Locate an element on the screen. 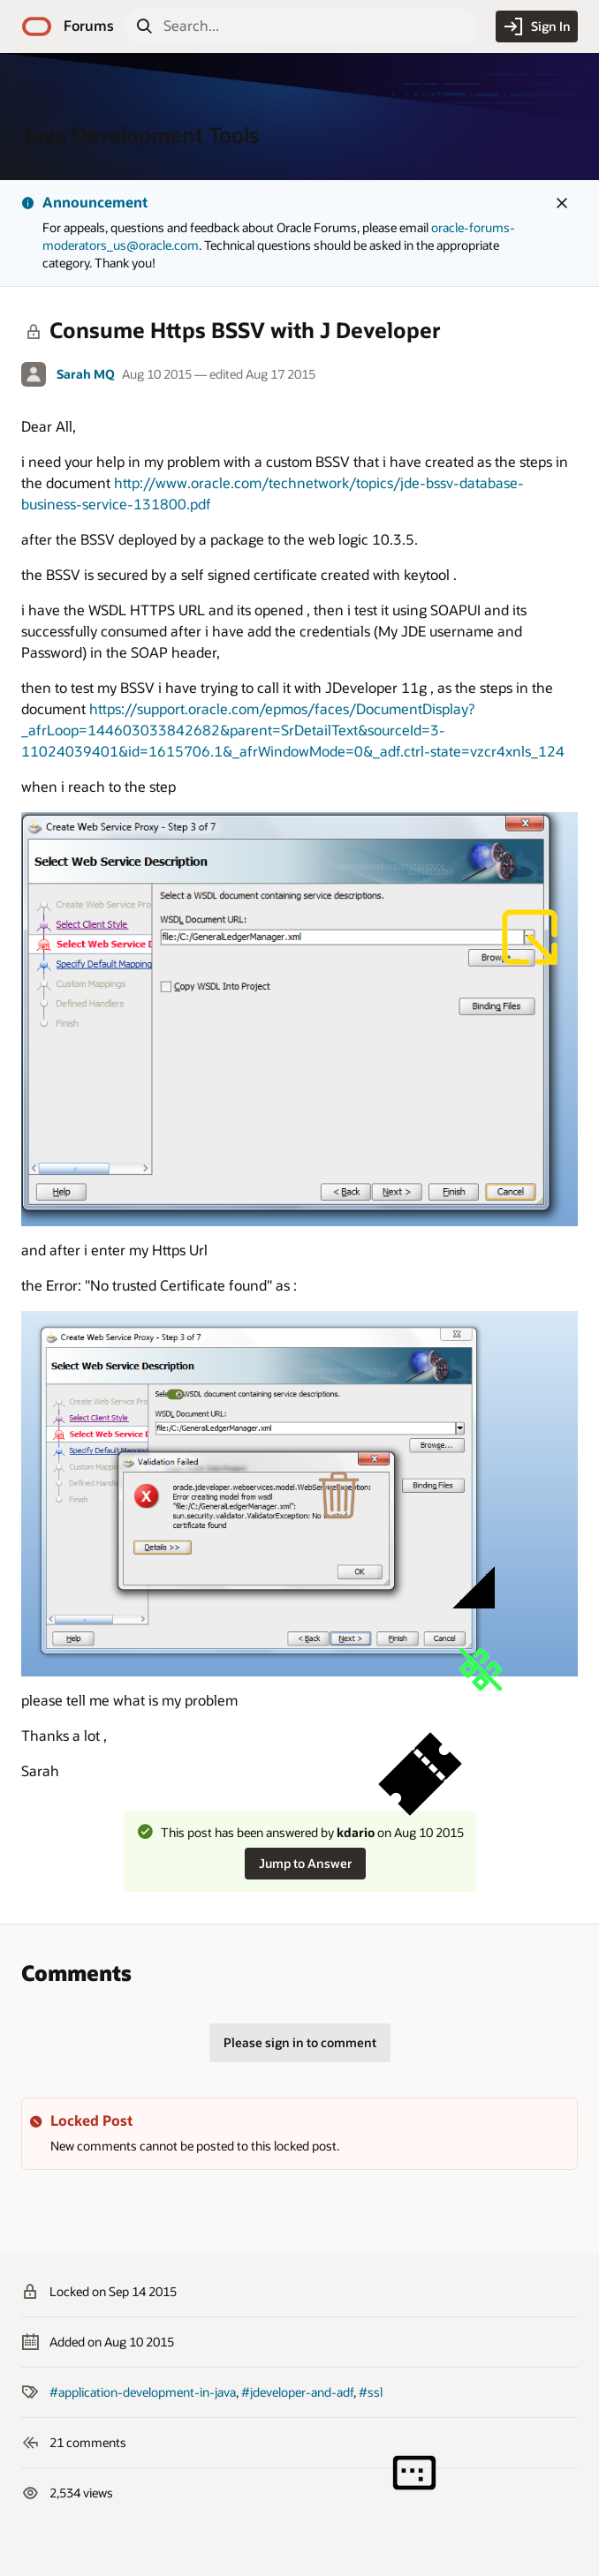  view your tickets or passes is located at coordinates (420, 1774).